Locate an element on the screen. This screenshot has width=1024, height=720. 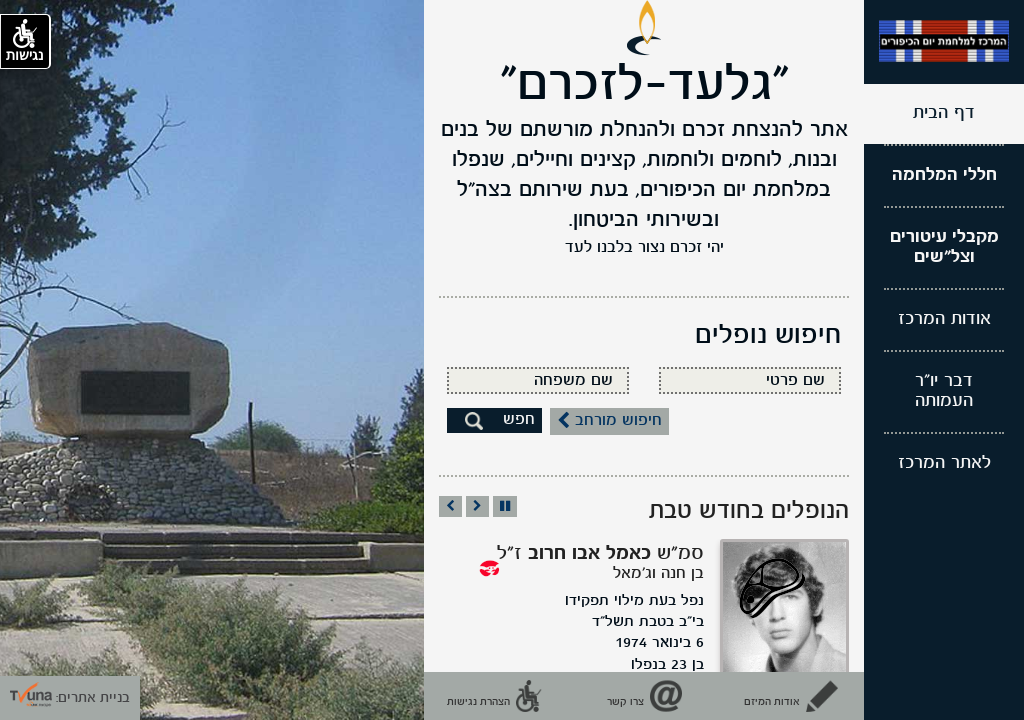
crab character or creature in a game interface is located at coordinates (489, 568).